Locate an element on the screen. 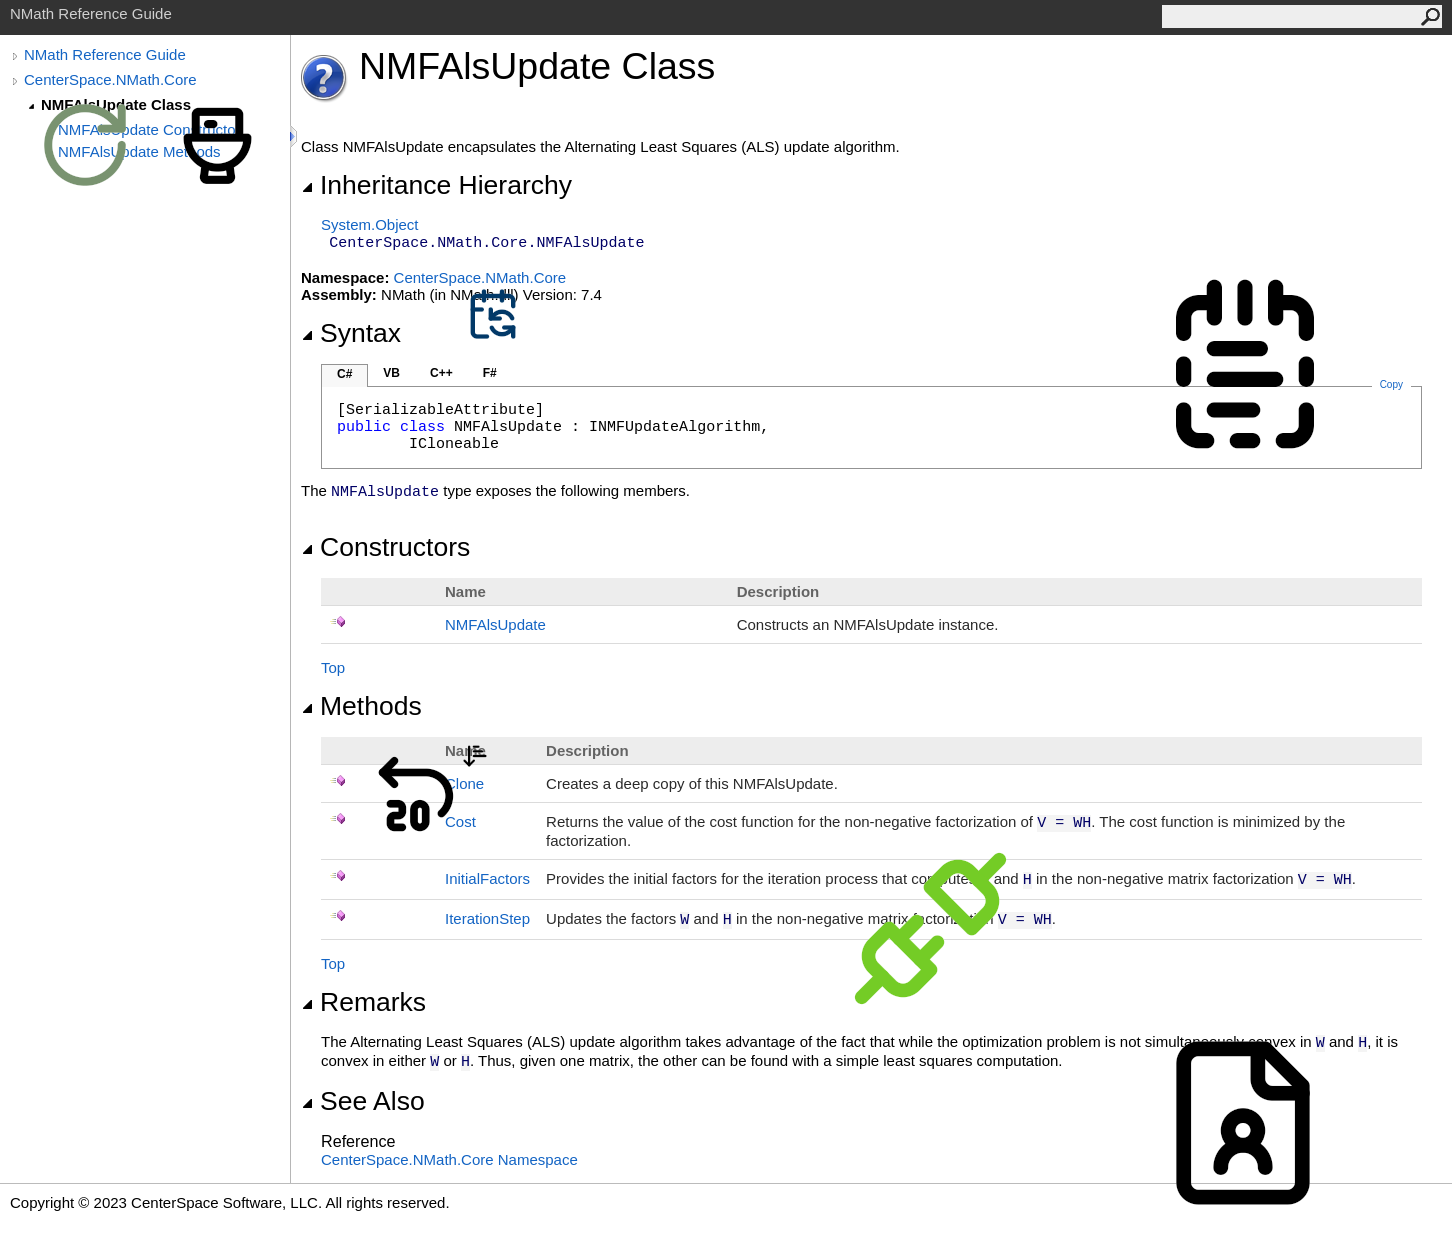 This screenshot has height=1237, width=1452. skip backward 20 seconds is located at coordinates (414, 796).